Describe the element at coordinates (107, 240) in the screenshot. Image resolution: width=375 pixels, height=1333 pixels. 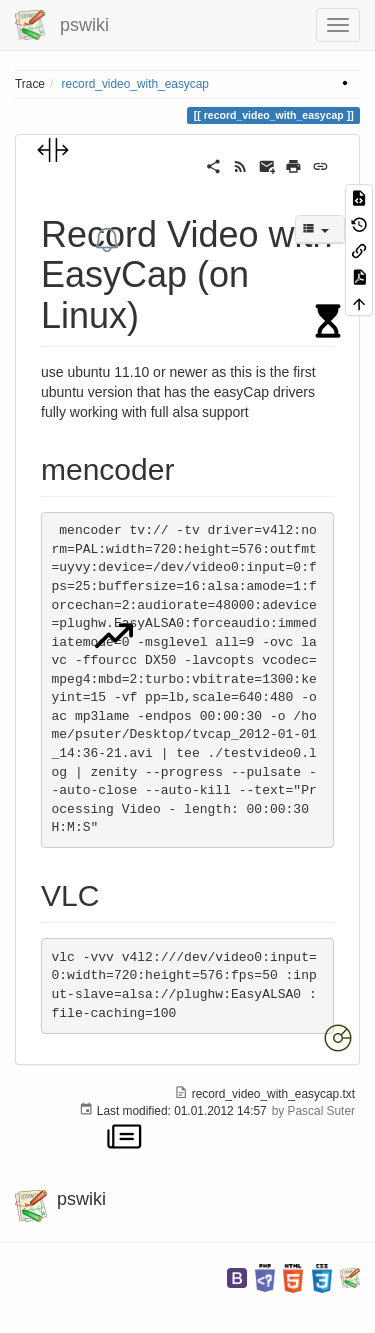
I see `view notifications` at that location.